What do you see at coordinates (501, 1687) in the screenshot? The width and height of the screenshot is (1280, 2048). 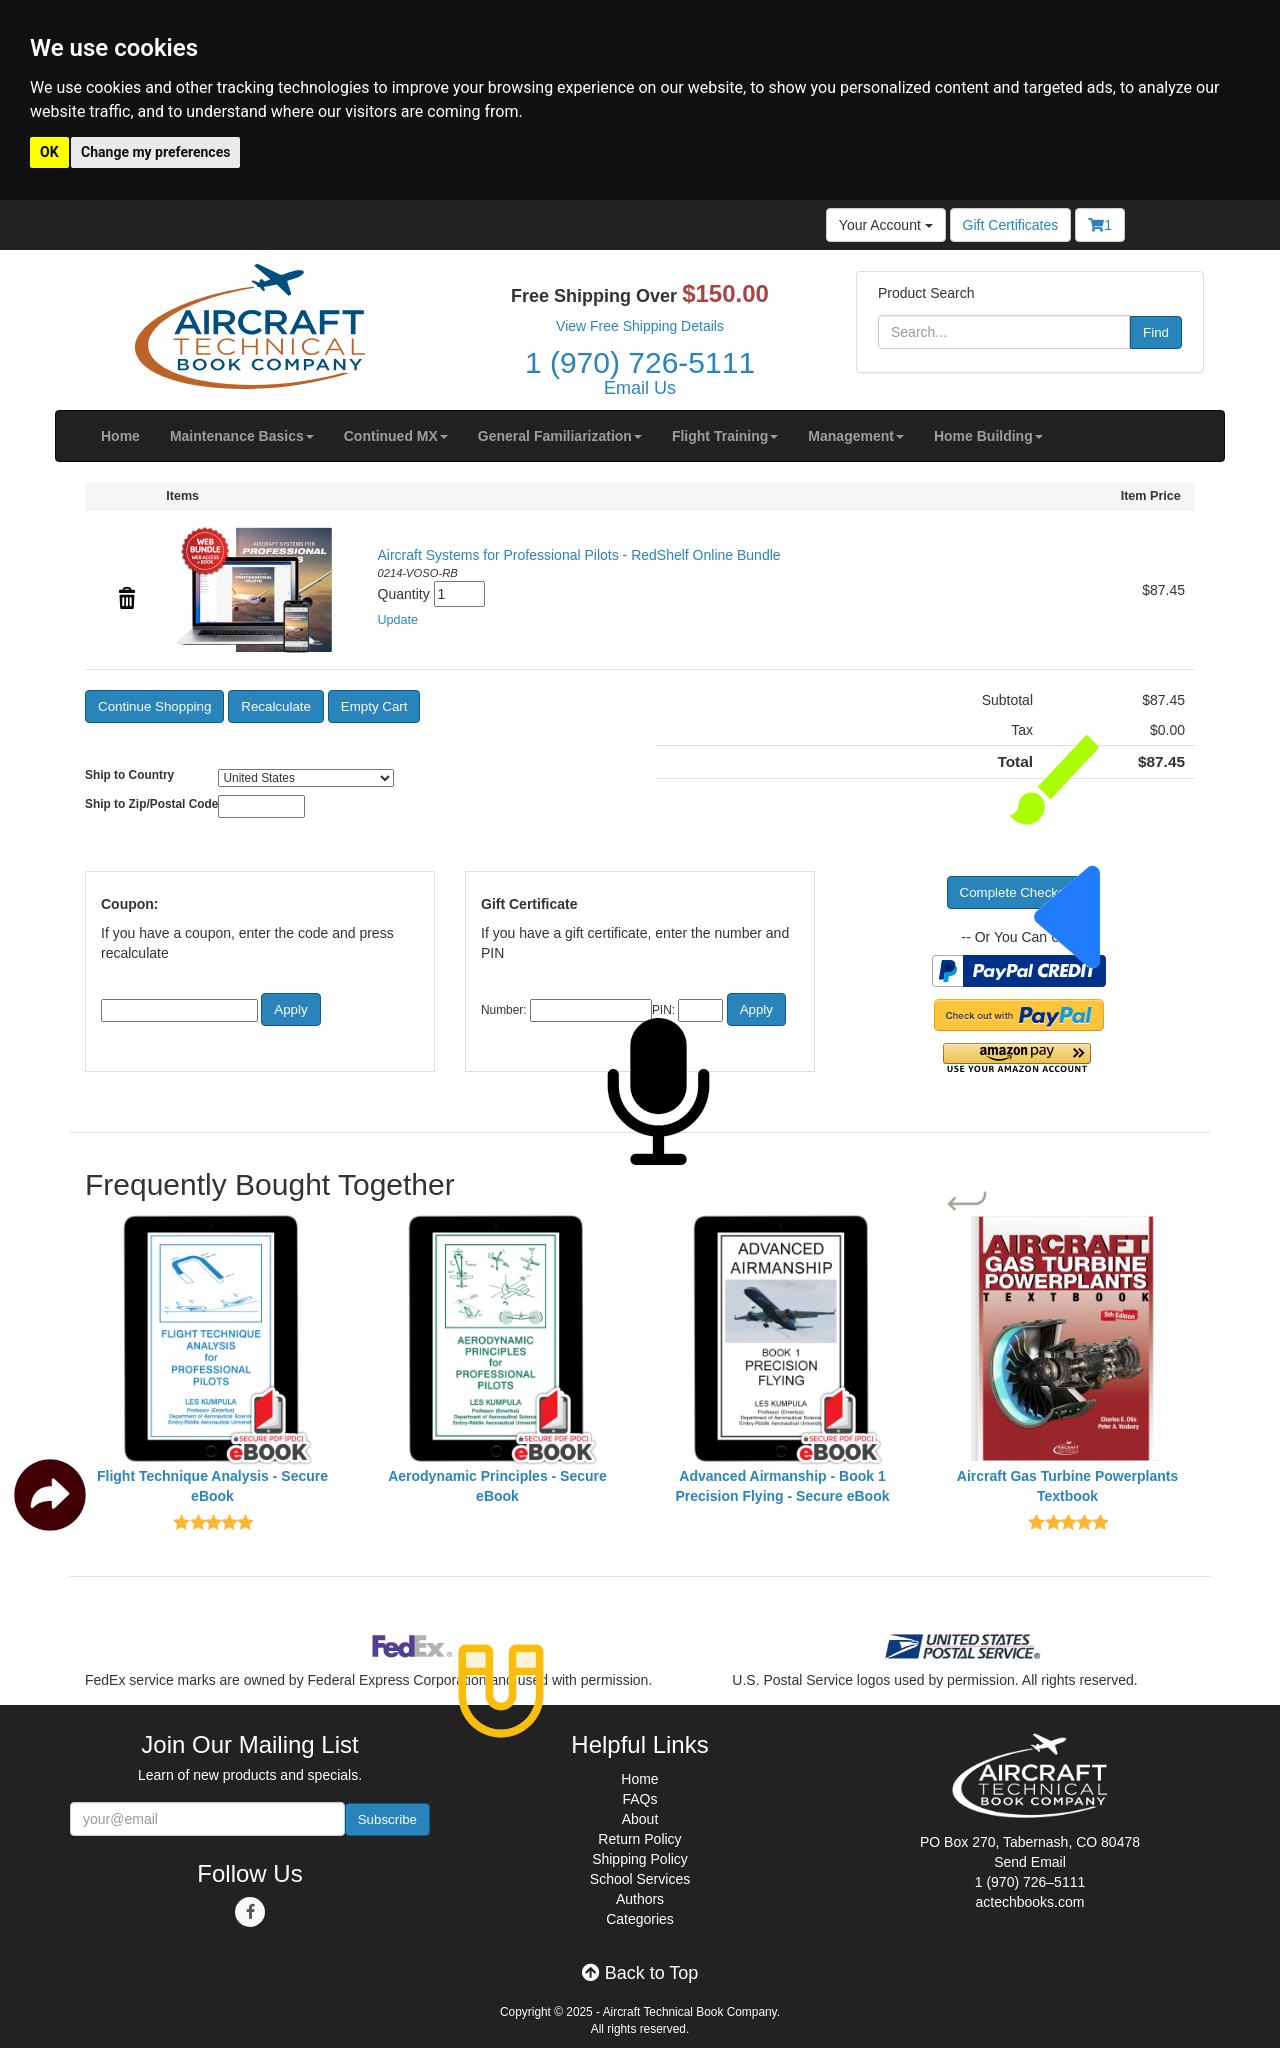 I see `activate magnetic snap or alignment tool` at bounding box center [501, 1687].